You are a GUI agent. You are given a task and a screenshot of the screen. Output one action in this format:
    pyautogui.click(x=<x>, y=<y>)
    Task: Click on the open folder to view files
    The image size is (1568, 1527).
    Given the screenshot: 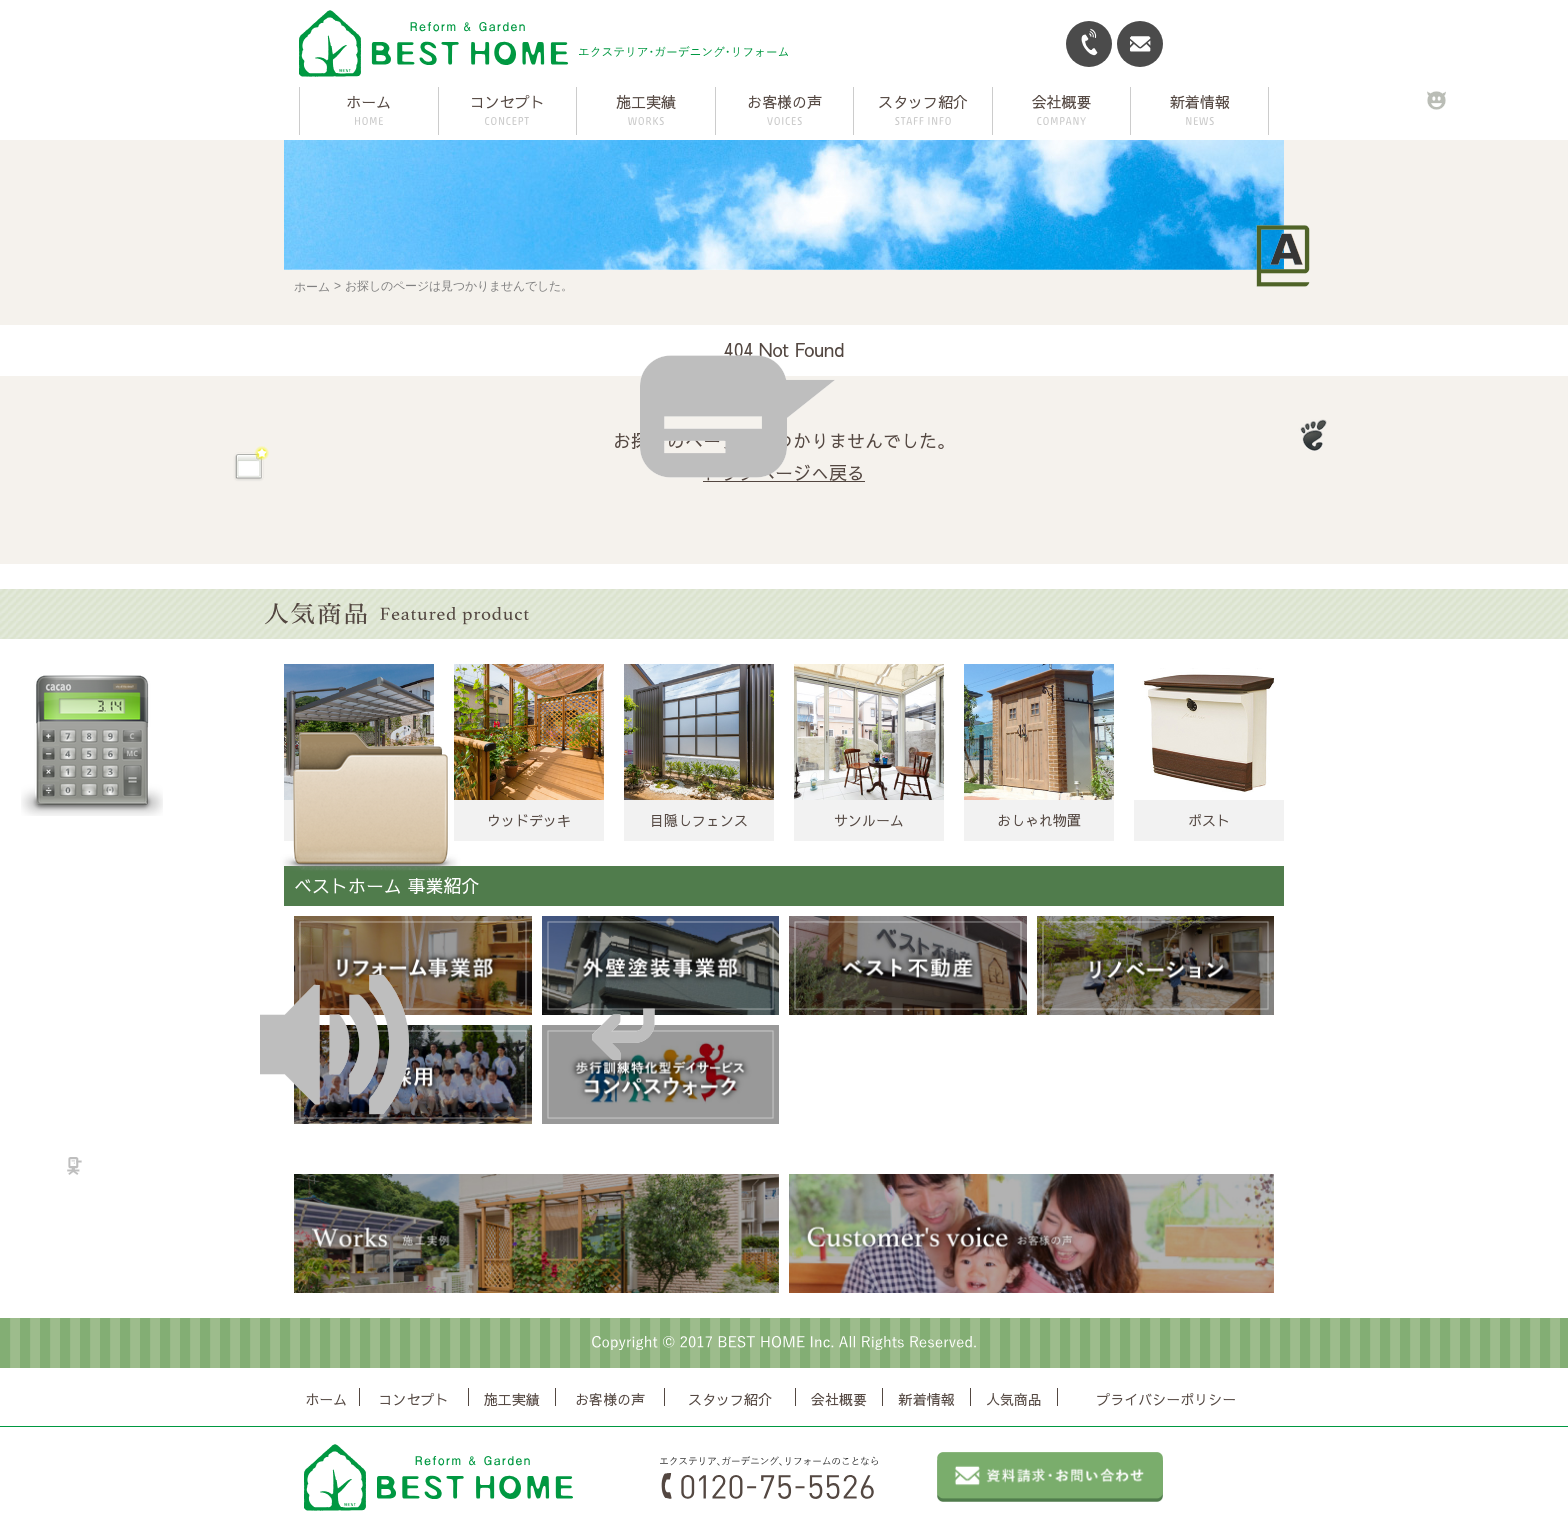 What is the action you would take?
    pyautogui.click(x=370, y=806)
    